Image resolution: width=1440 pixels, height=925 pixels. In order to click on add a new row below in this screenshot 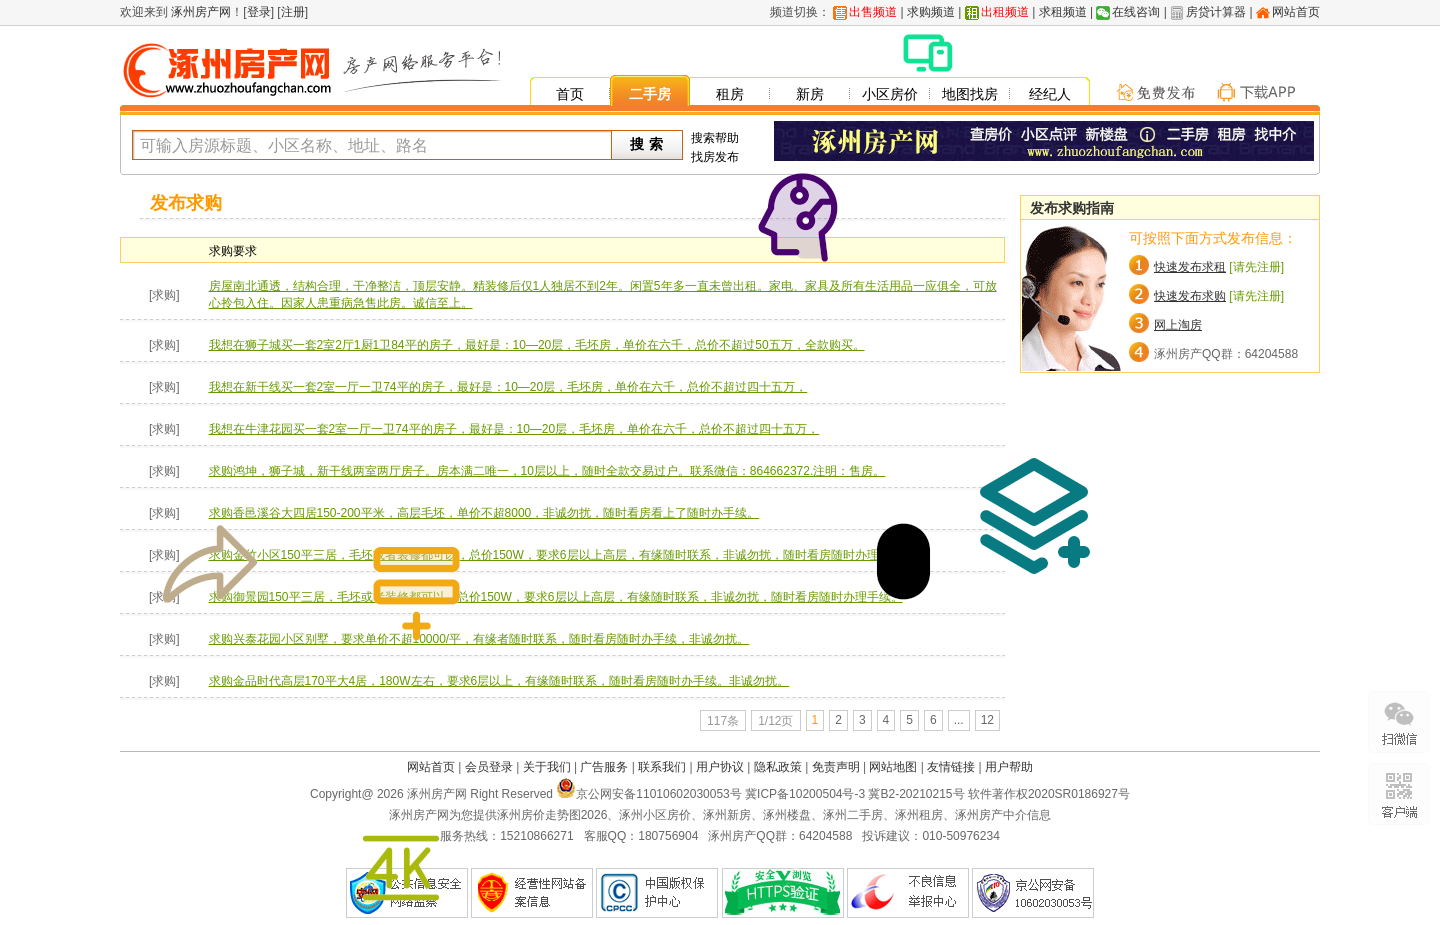, I will do `click(416, 586)`.